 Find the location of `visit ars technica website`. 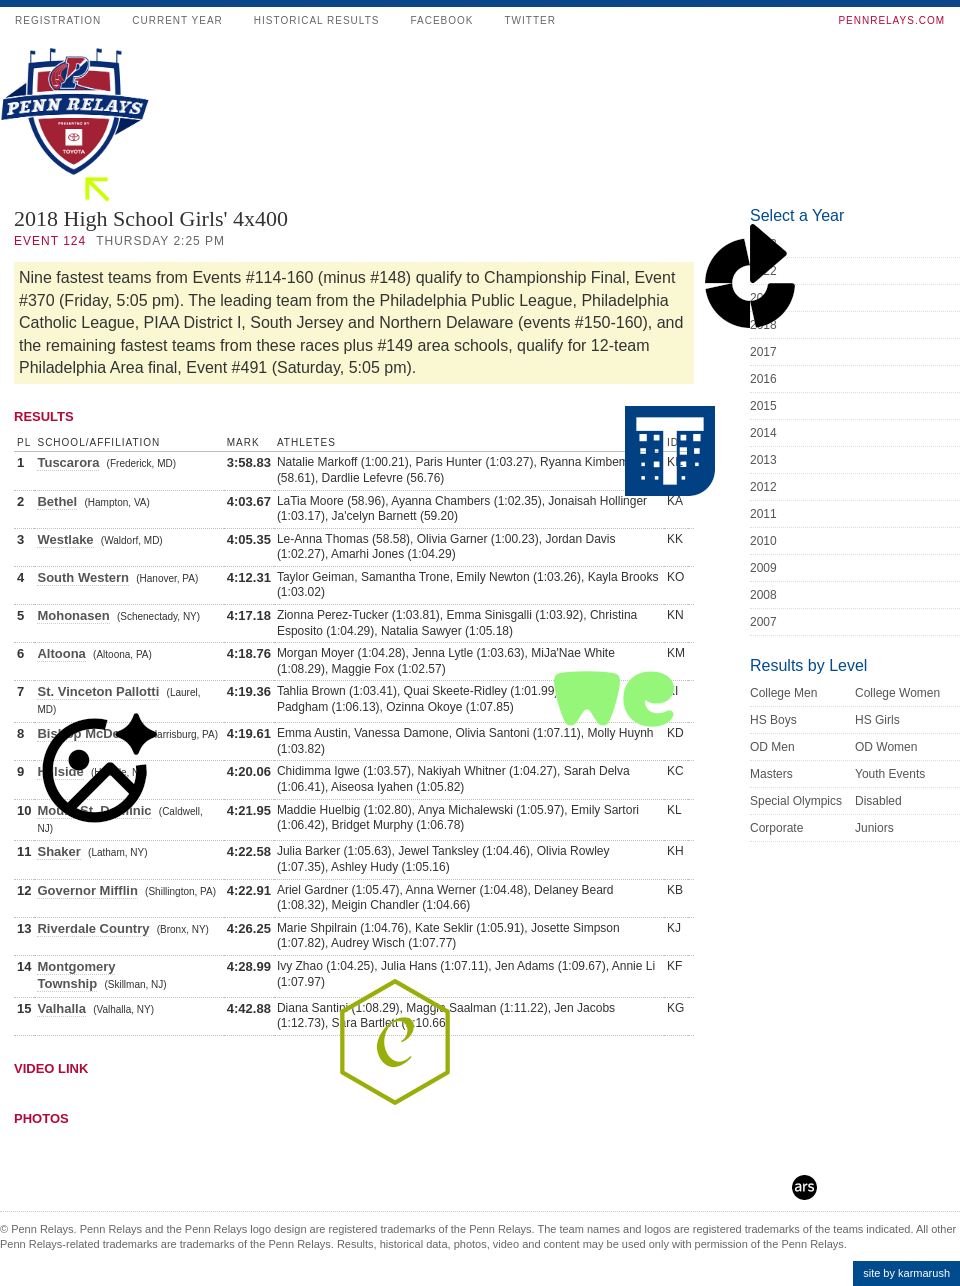

visit ars technica website is located at coordinates (804, 1187).